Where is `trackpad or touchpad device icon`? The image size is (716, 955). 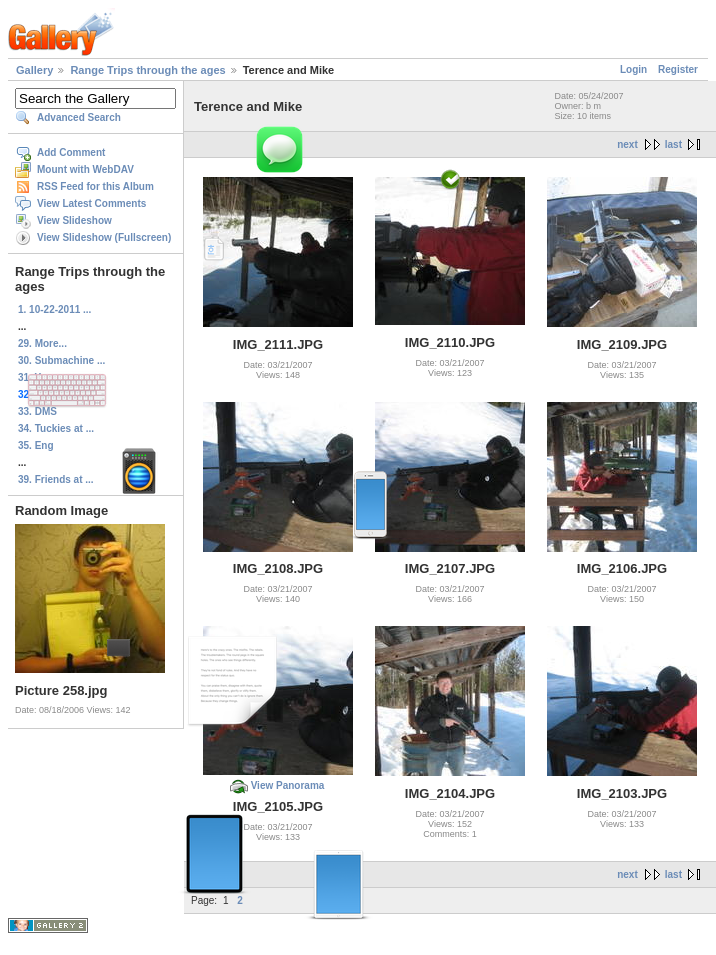
trackpad or touchpad device icon is located at coordinates (118, 647).